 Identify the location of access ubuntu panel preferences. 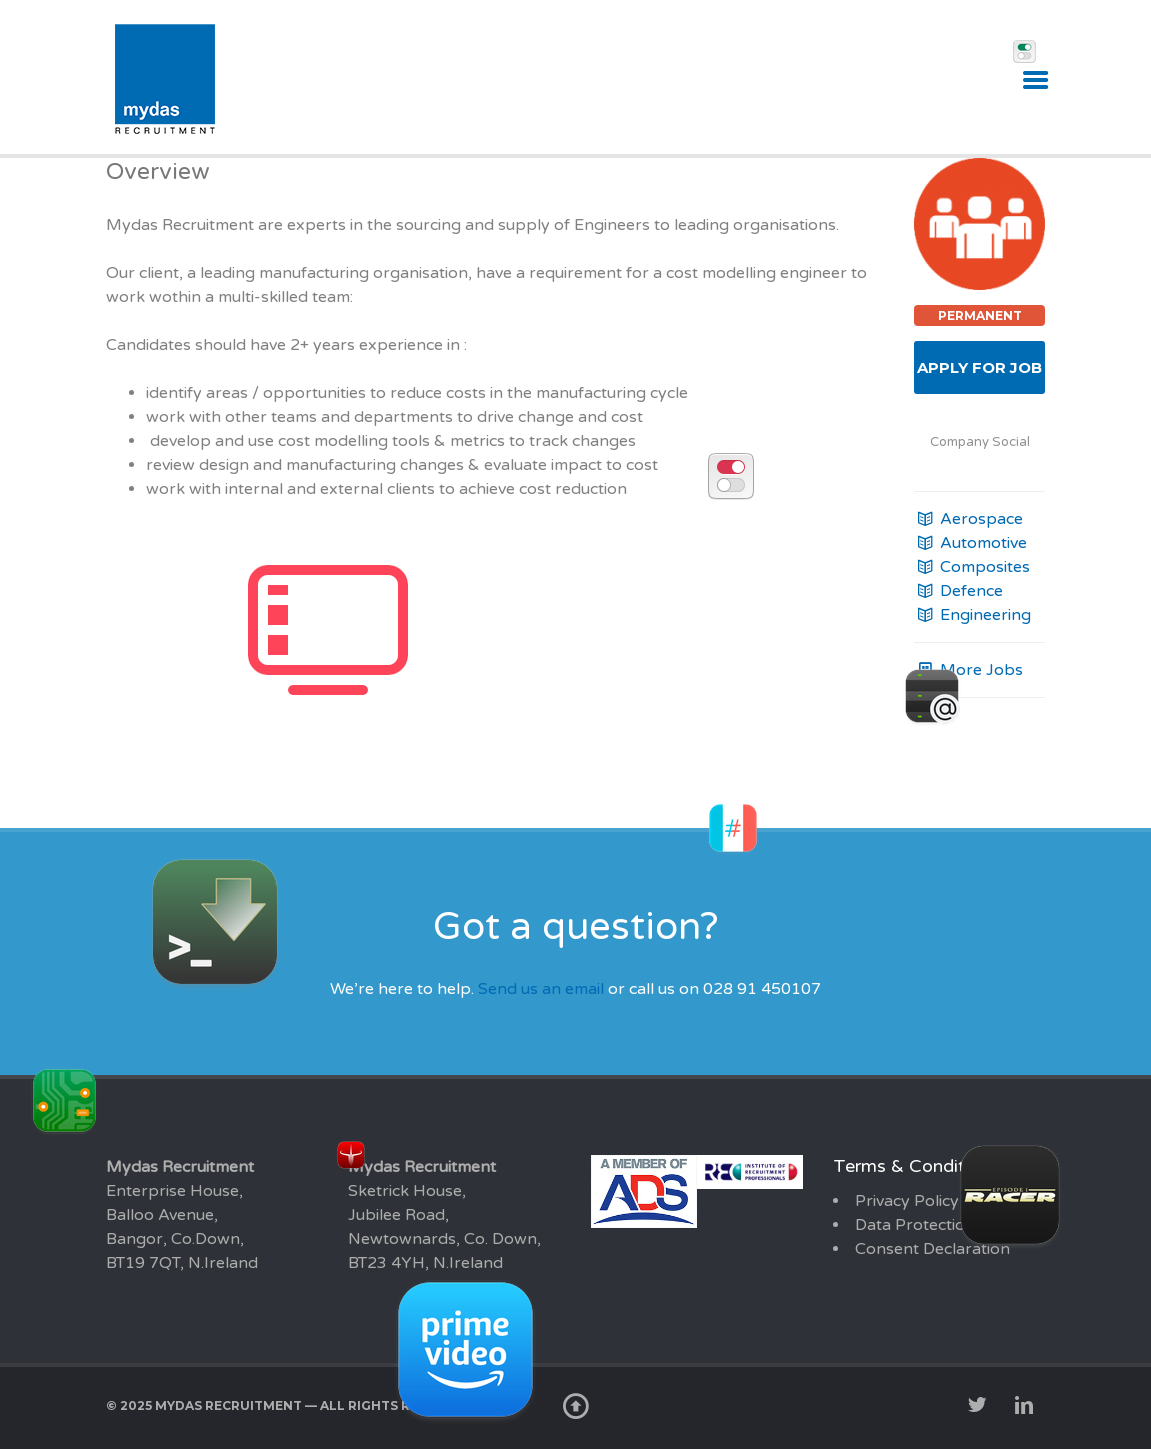
(328, 625).